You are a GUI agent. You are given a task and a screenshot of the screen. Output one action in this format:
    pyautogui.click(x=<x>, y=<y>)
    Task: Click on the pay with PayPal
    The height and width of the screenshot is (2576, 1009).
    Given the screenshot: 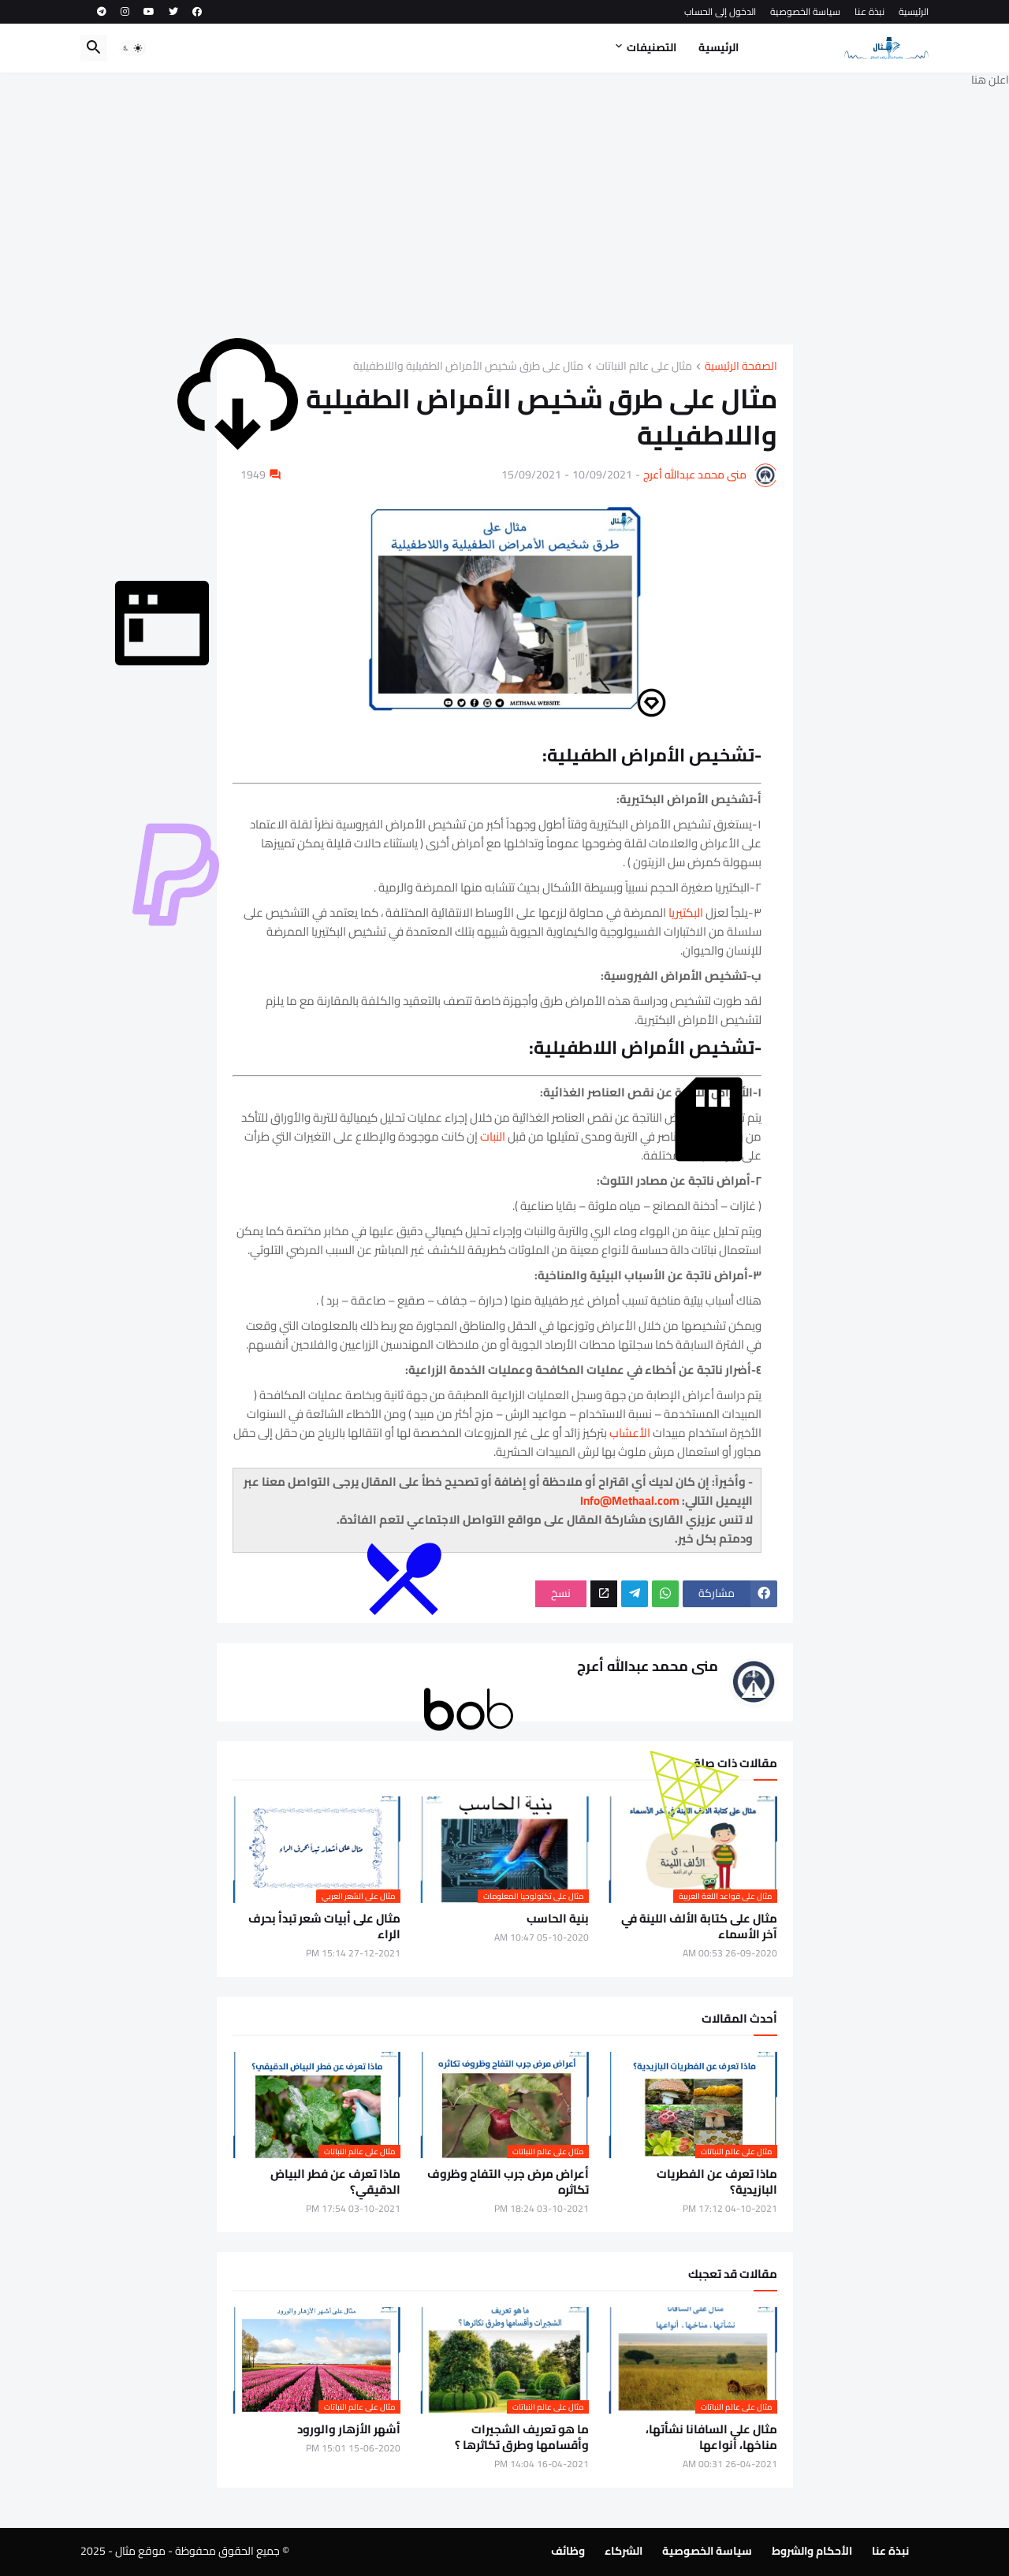 What is the action you would take?
    pyautogui.click(x=177, y=873)
    